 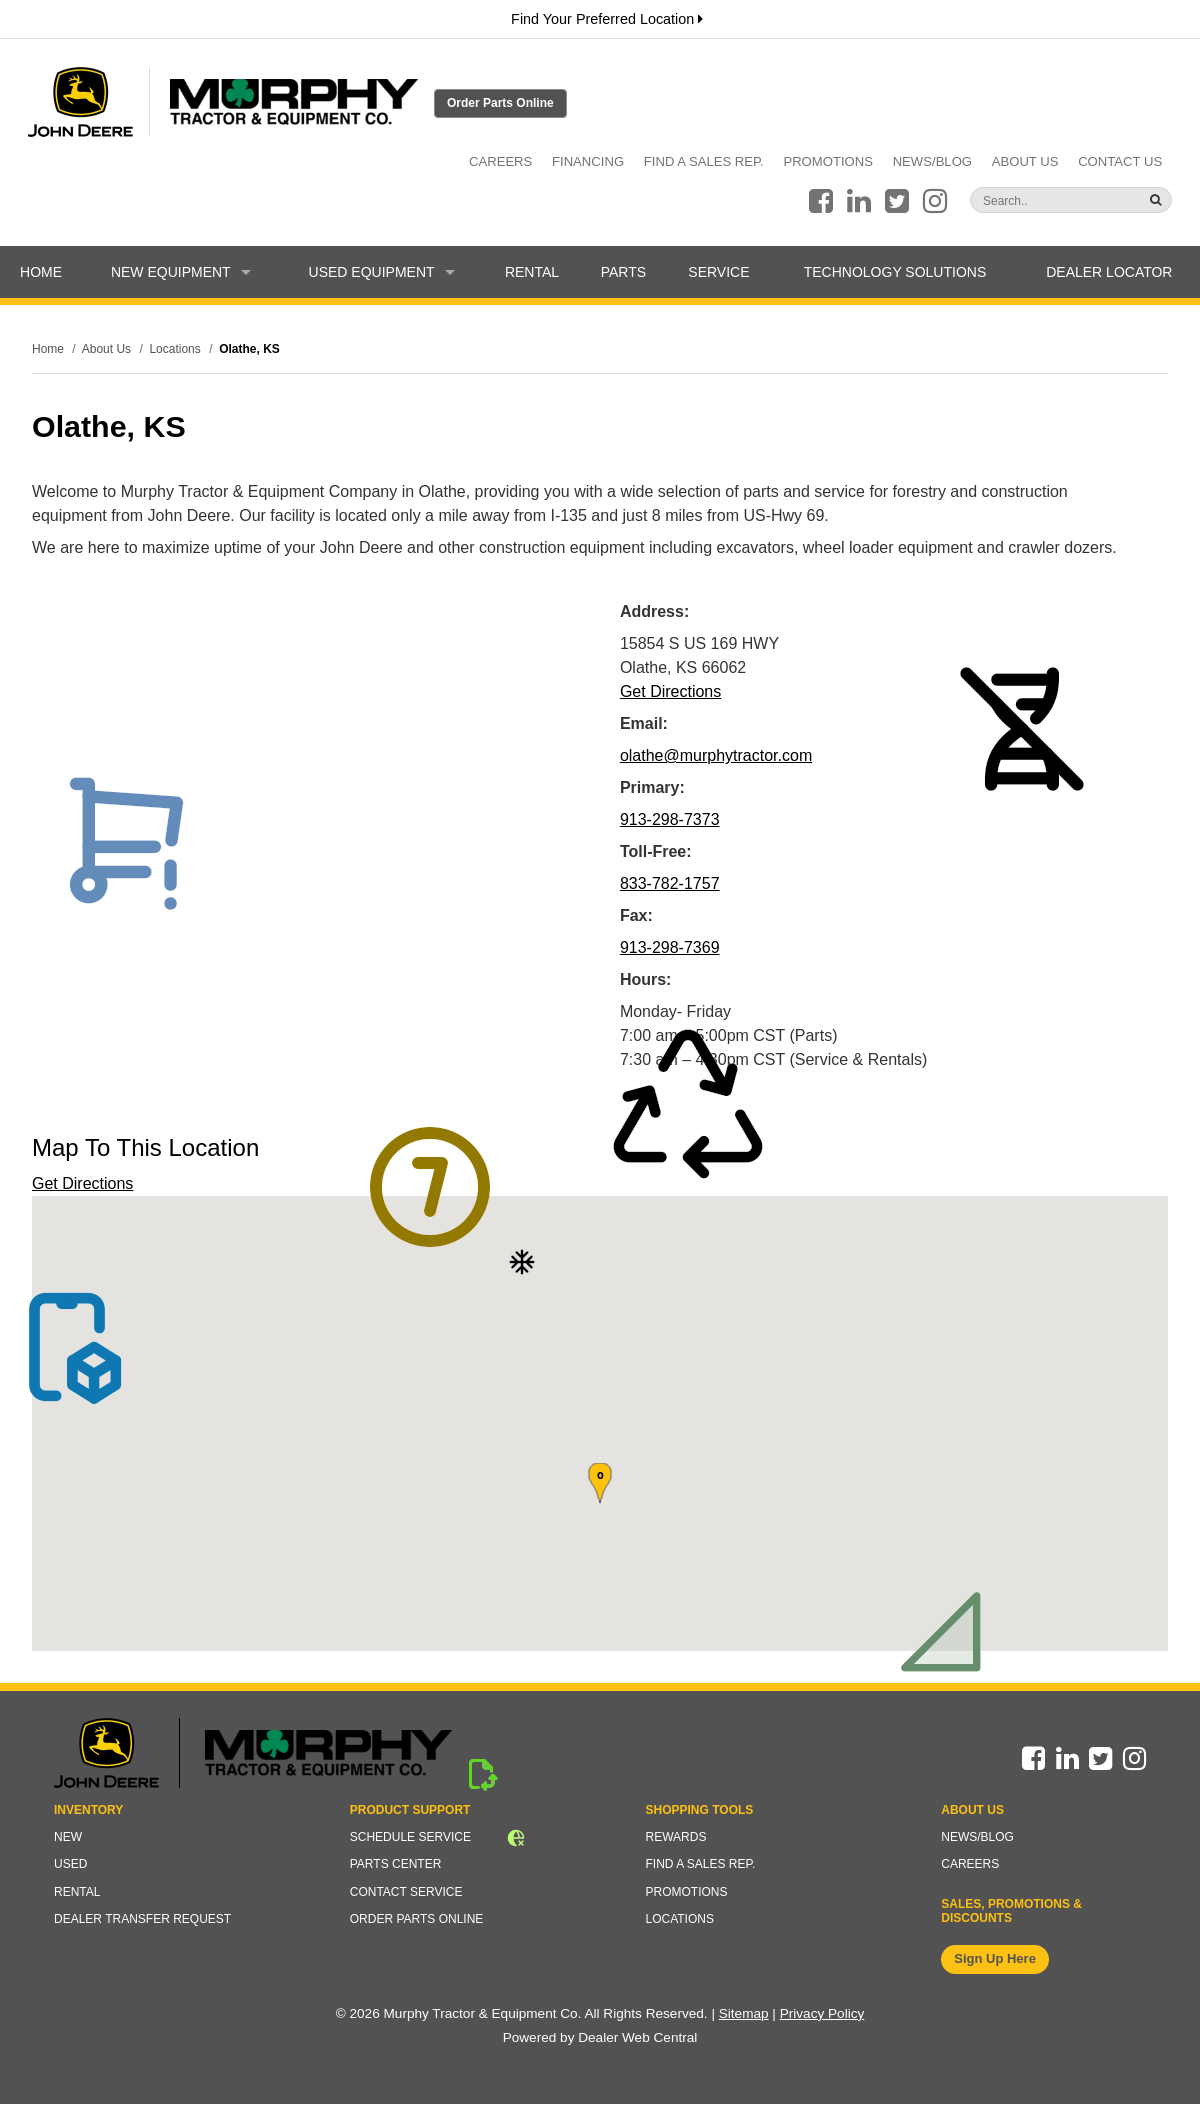 What do you see at coordinates (946, 1637) in the screenshot?
I see `adjust notch or display cutout settings` at bounding box center [946, 1637].